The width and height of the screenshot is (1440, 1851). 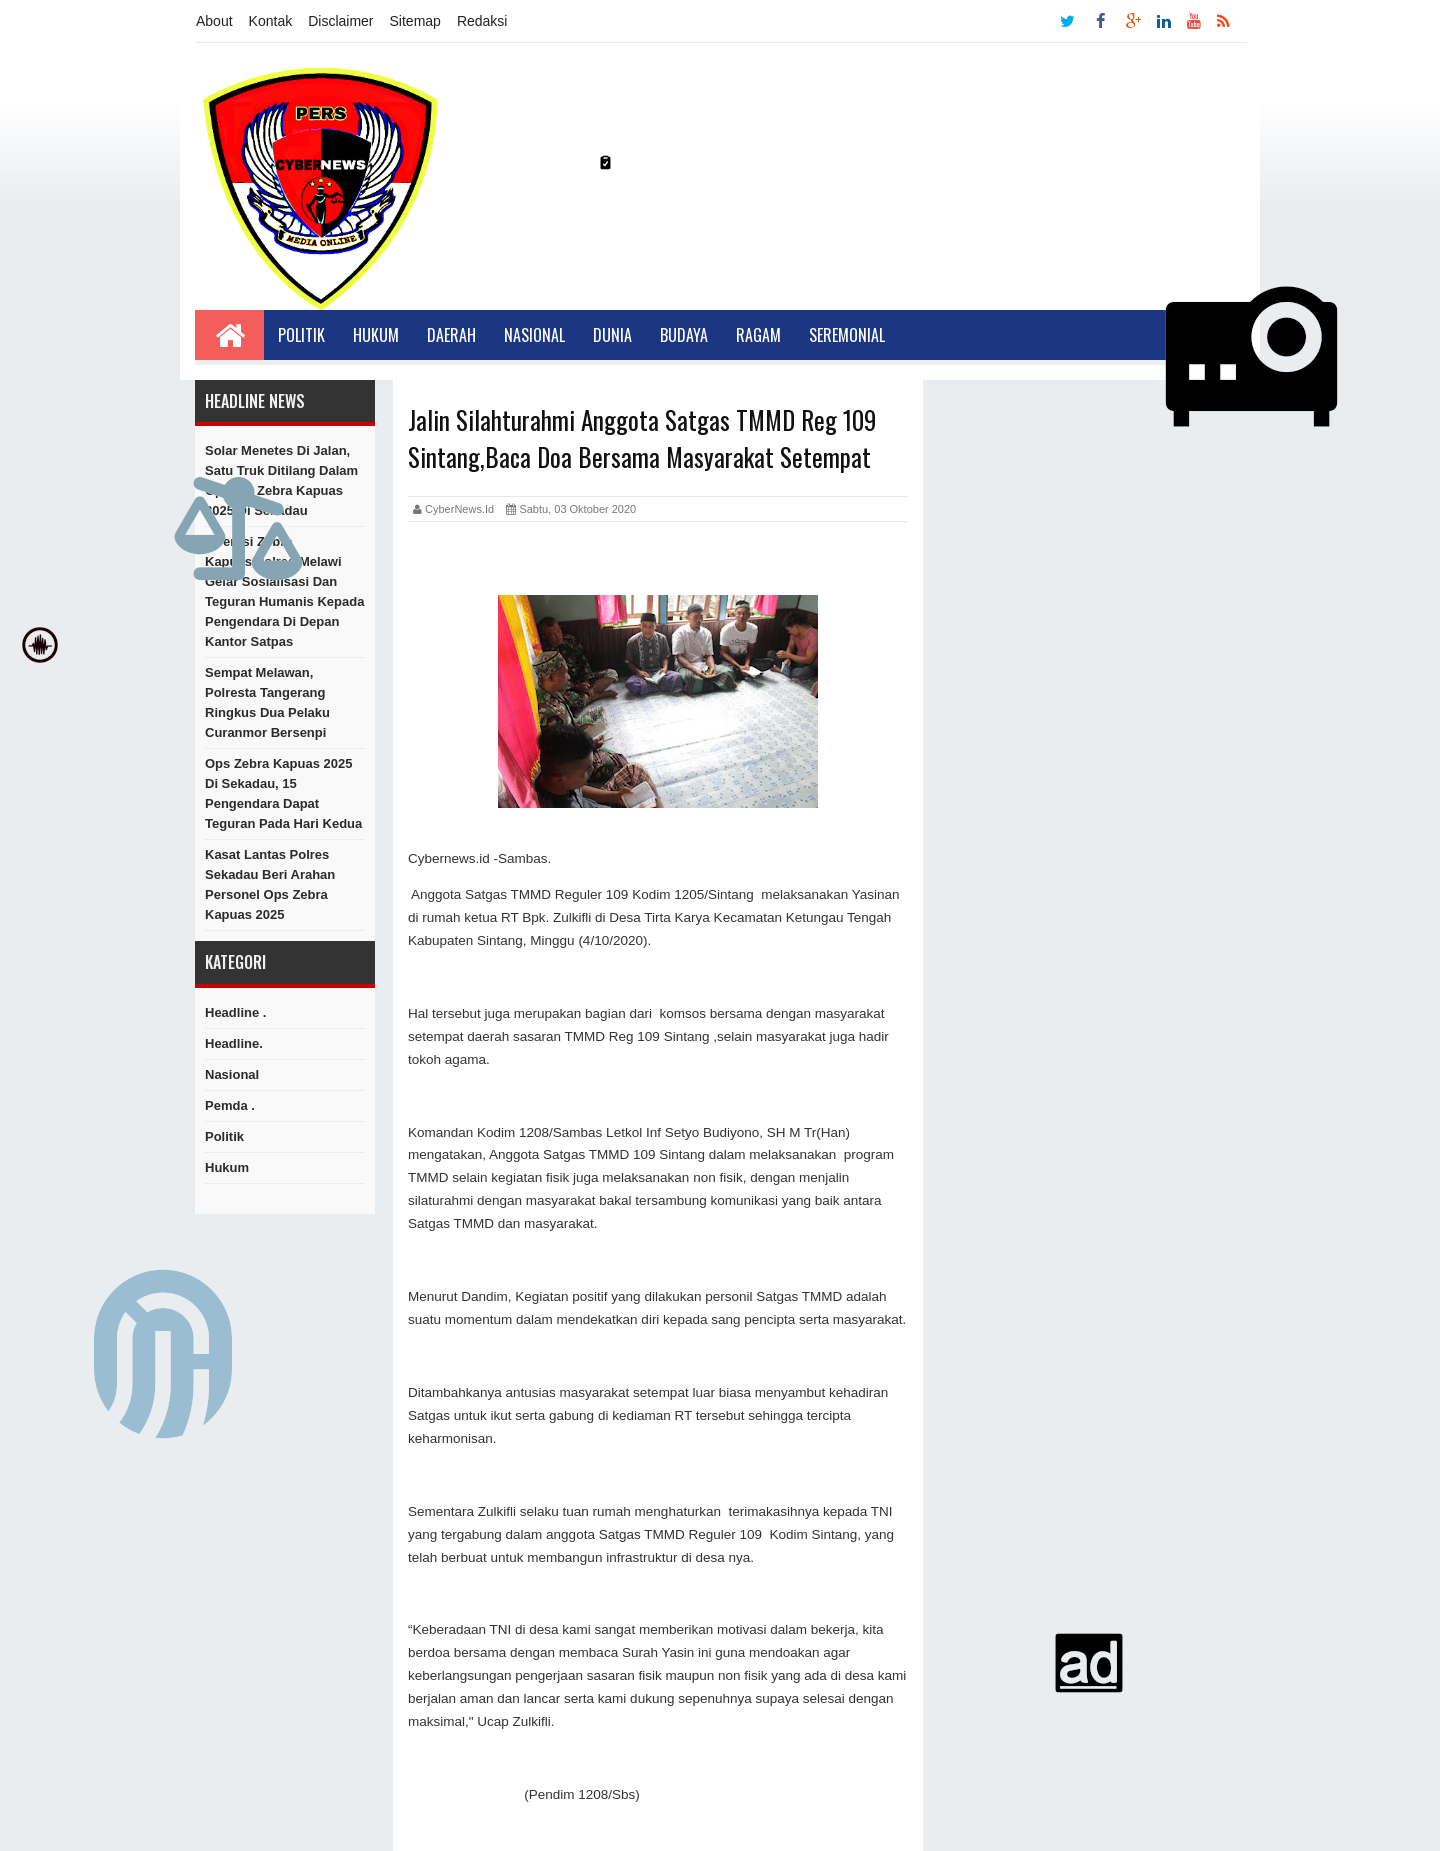 I want to click on creative commons sampling license indicator, so click(x=40, y=645).